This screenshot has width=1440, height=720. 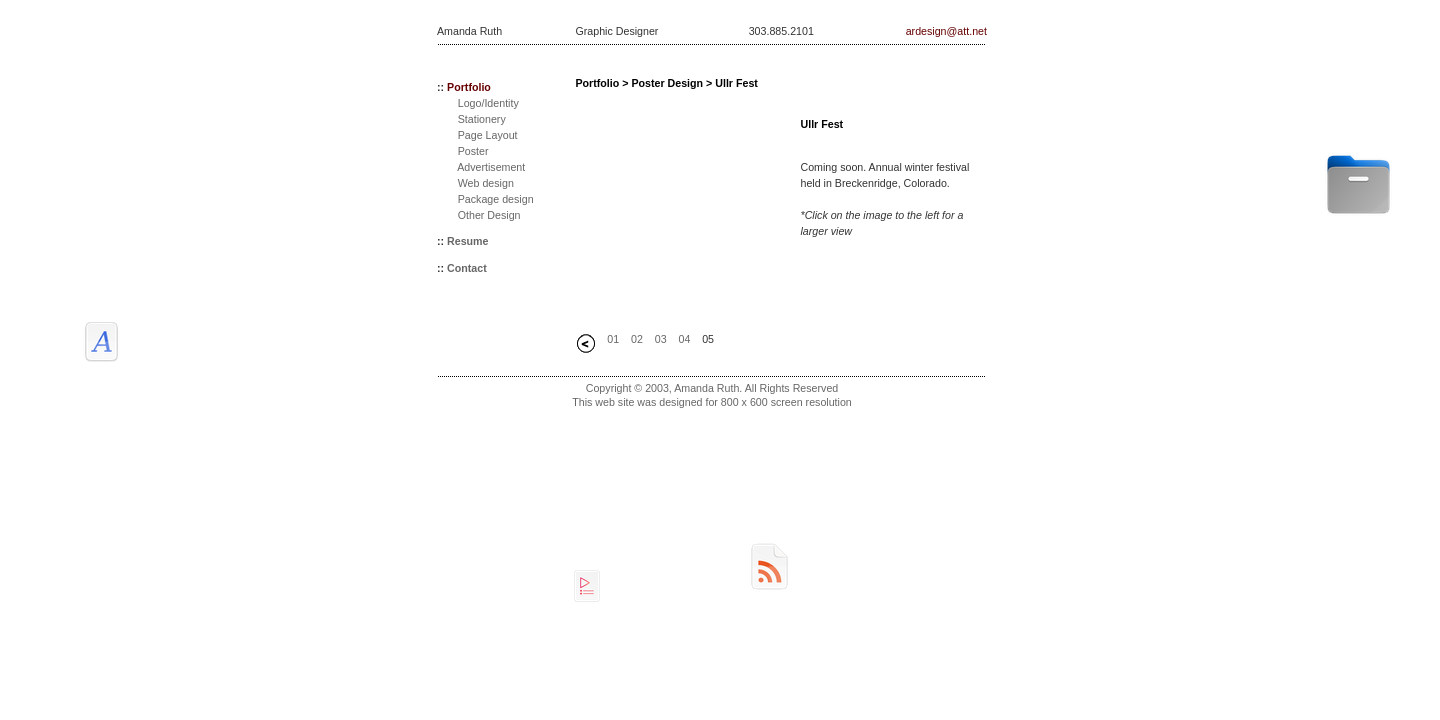 I want to click on an mpegurl audio playlist file, so click(x=587, y=586).